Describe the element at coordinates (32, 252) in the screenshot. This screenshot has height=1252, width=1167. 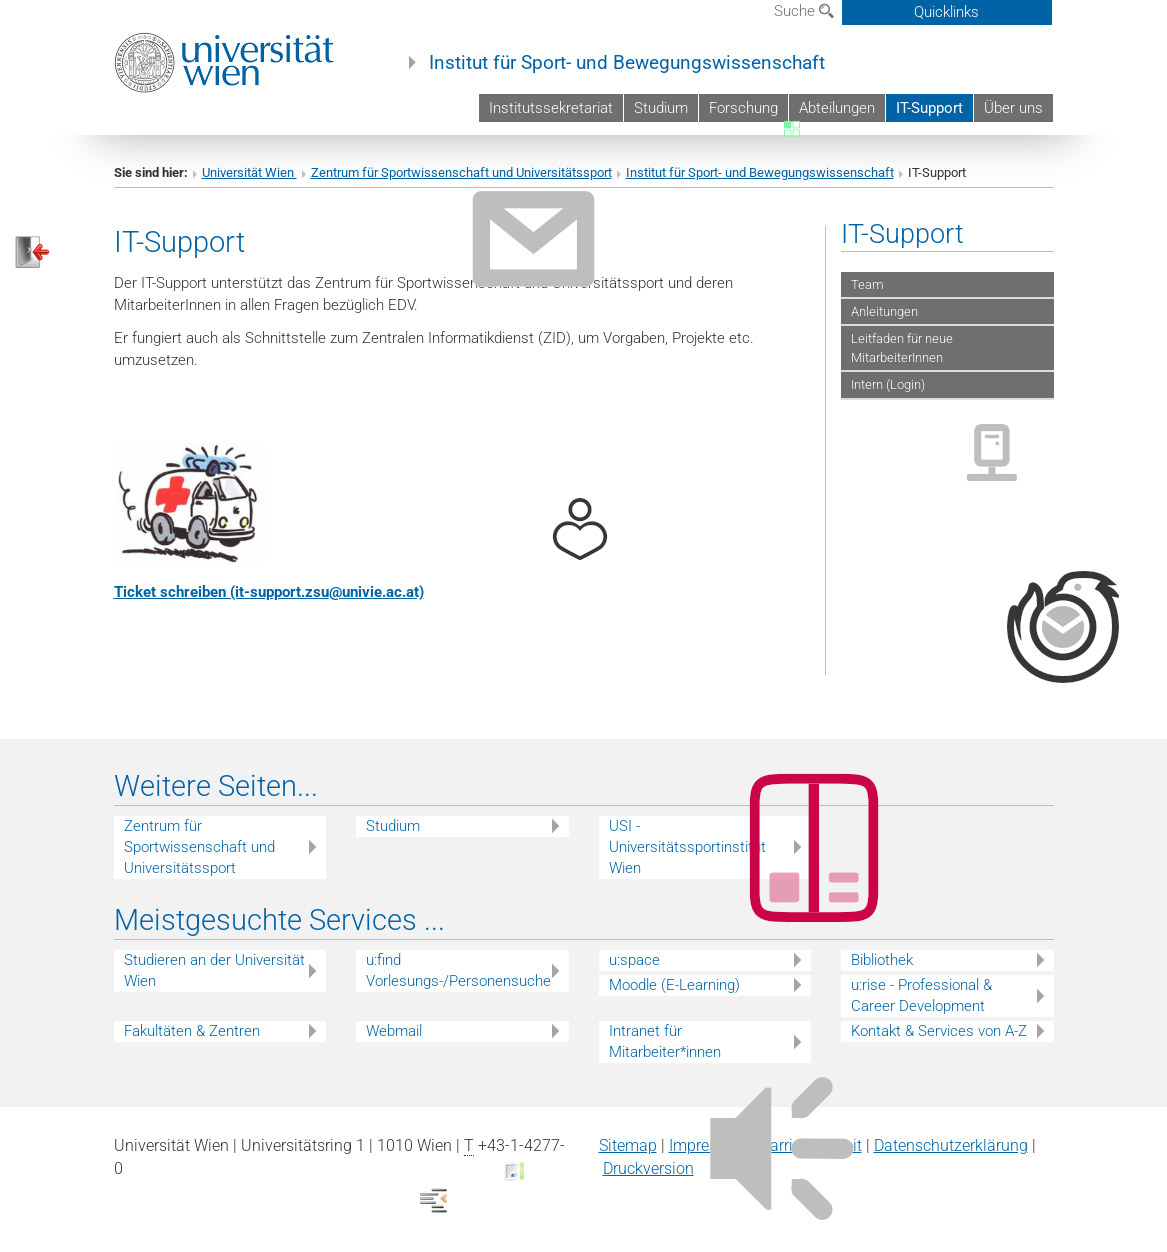
I see `exit or close the application` at that location.